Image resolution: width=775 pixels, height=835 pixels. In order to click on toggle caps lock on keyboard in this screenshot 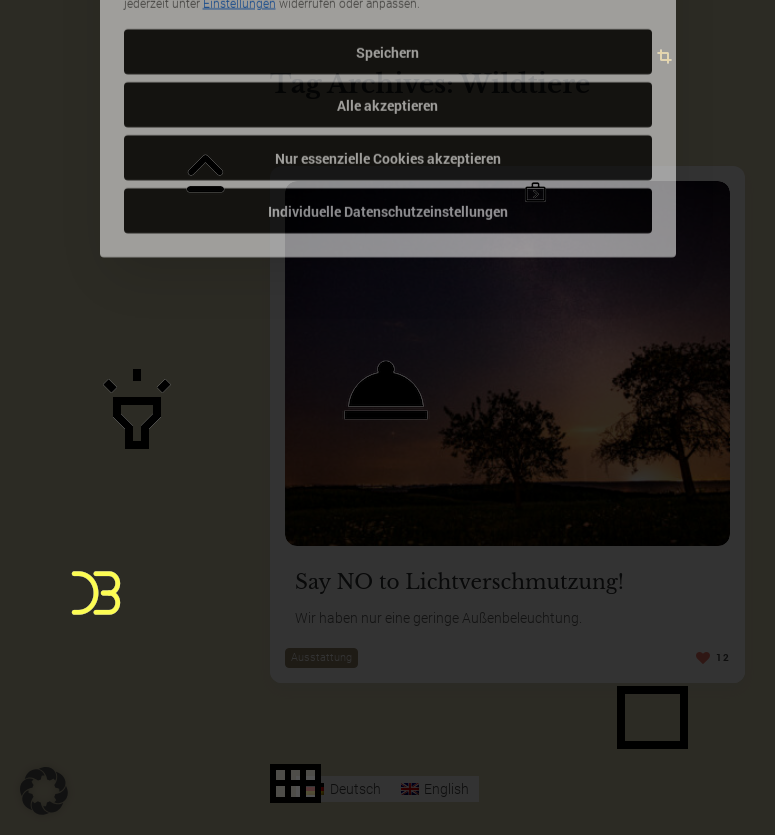, I will do `click(205, 173)`.